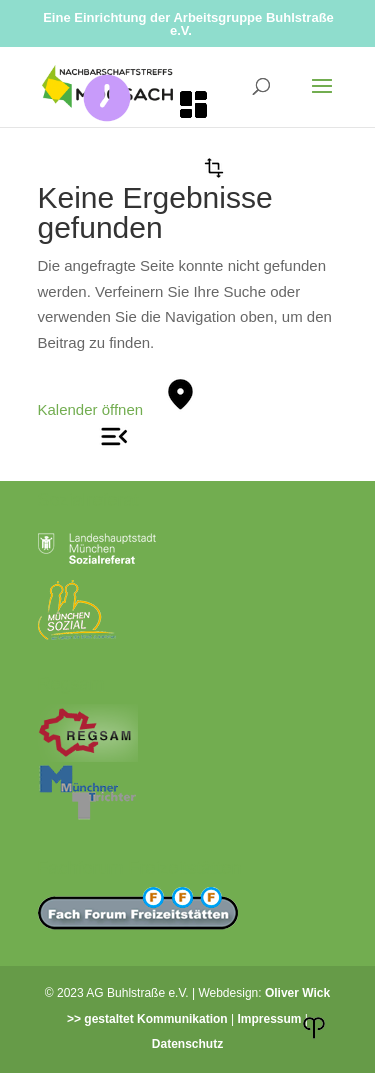 This screenshot has height=1073, width=375. What do you see at coordinates (114, 436) in the screenshot?
I see `collapse the navigation menu` at bounding box center [114, 436].